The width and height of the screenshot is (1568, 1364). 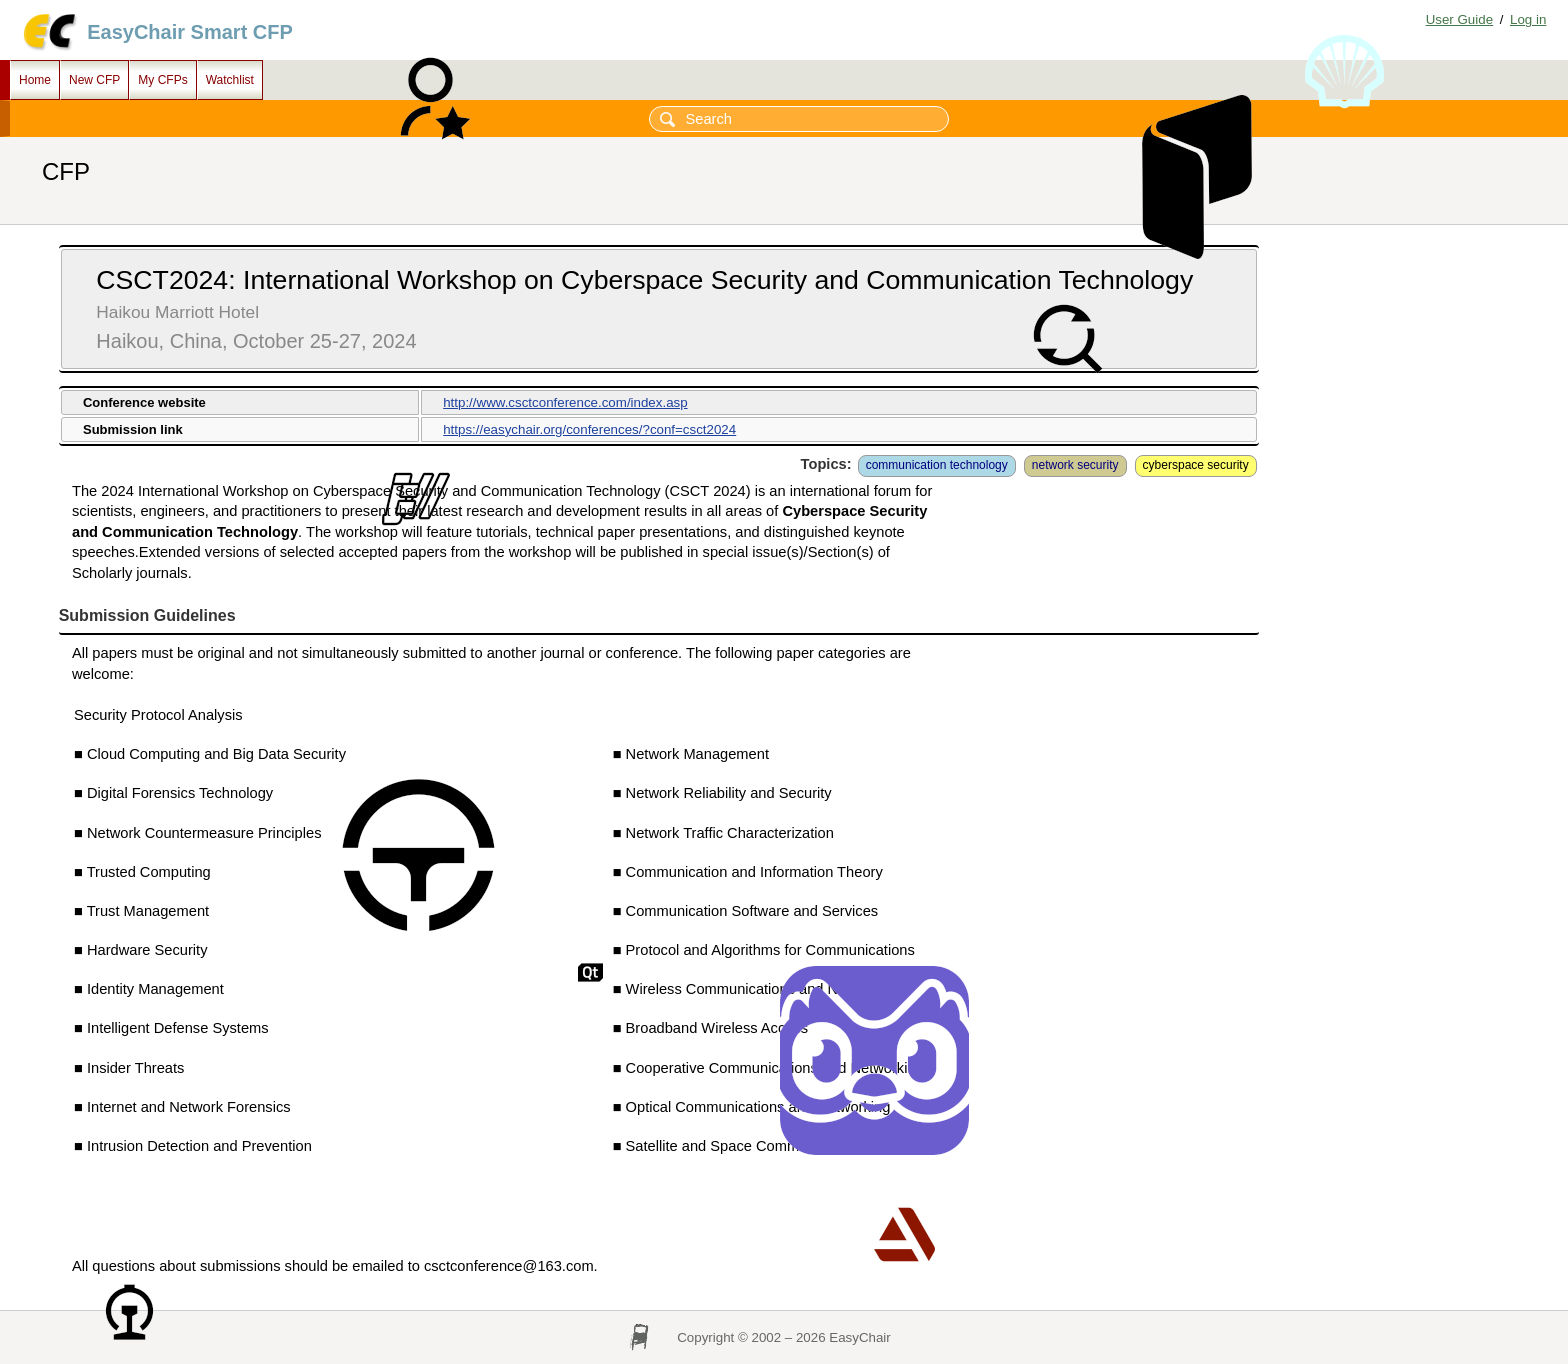 What do you see at coordinates (1344, 71) in the screenshot?
I see `shell oil company logo` at bounding box center [1344, 71].